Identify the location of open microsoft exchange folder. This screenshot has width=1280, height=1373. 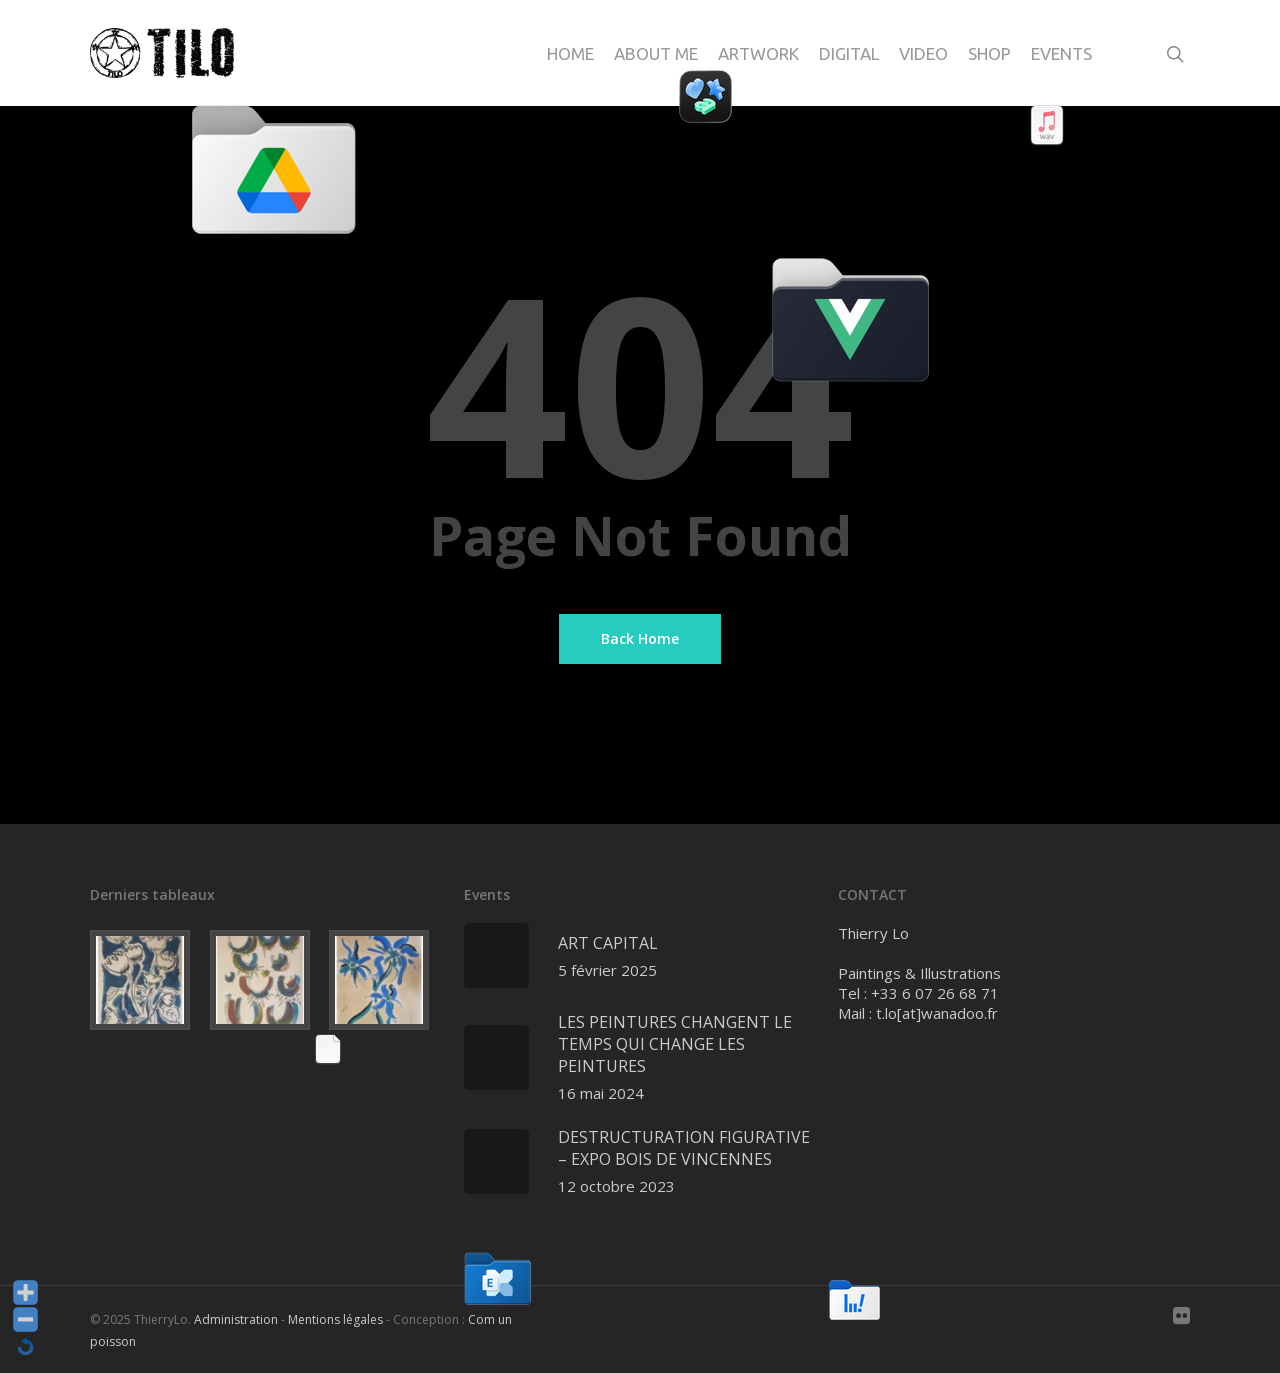
(497, 1280).